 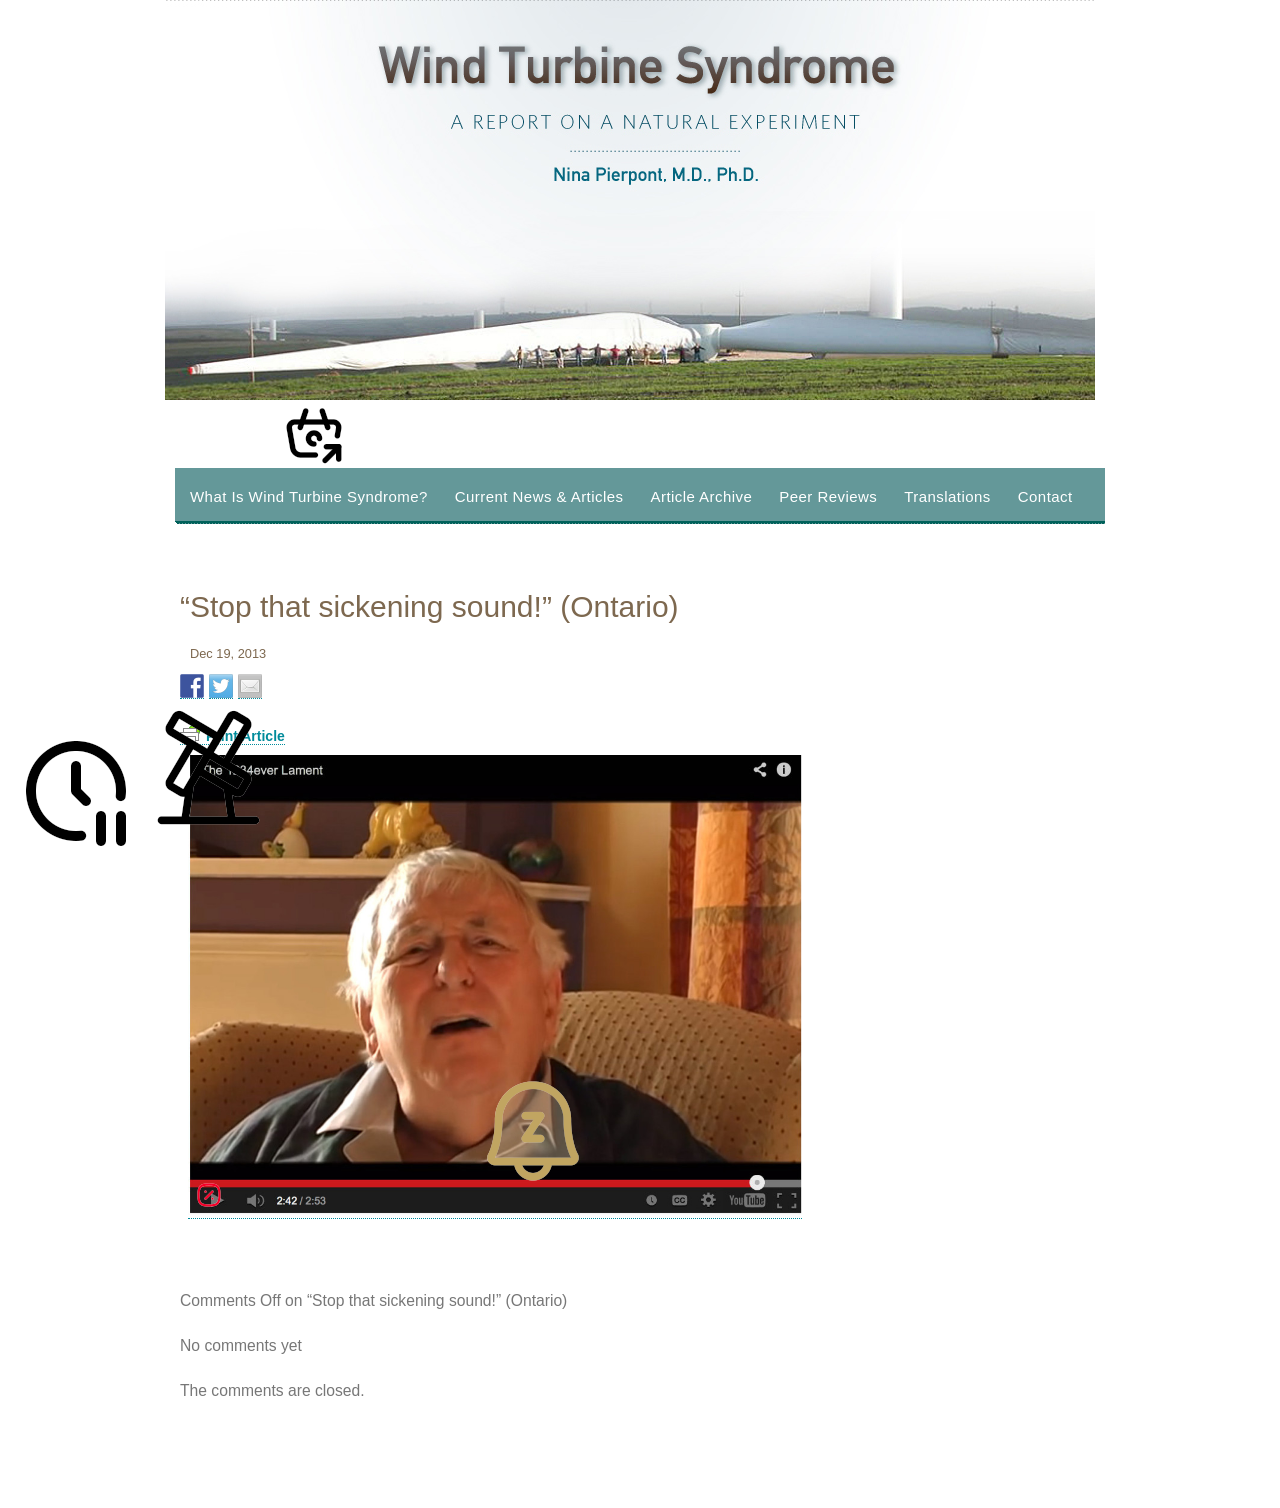 I want to click on mute notifications while sleeping, so click(x=533, y=1131).